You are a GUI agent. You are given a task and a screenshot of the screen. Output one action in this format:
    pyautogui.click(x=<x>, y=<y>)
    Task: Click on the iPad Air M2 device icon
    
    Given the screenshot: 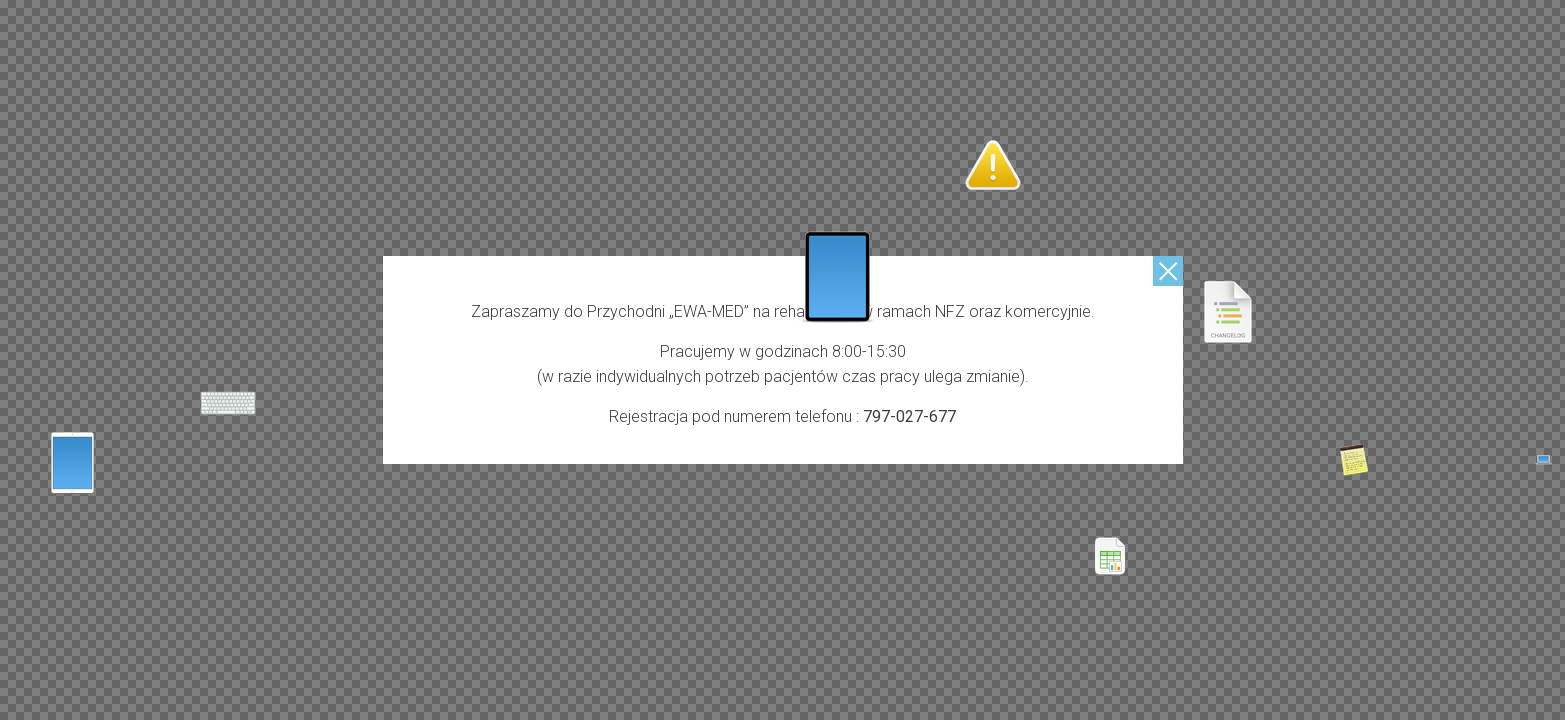 What is the action you would take?
    pyautogui.click(x=837, y=277)
    